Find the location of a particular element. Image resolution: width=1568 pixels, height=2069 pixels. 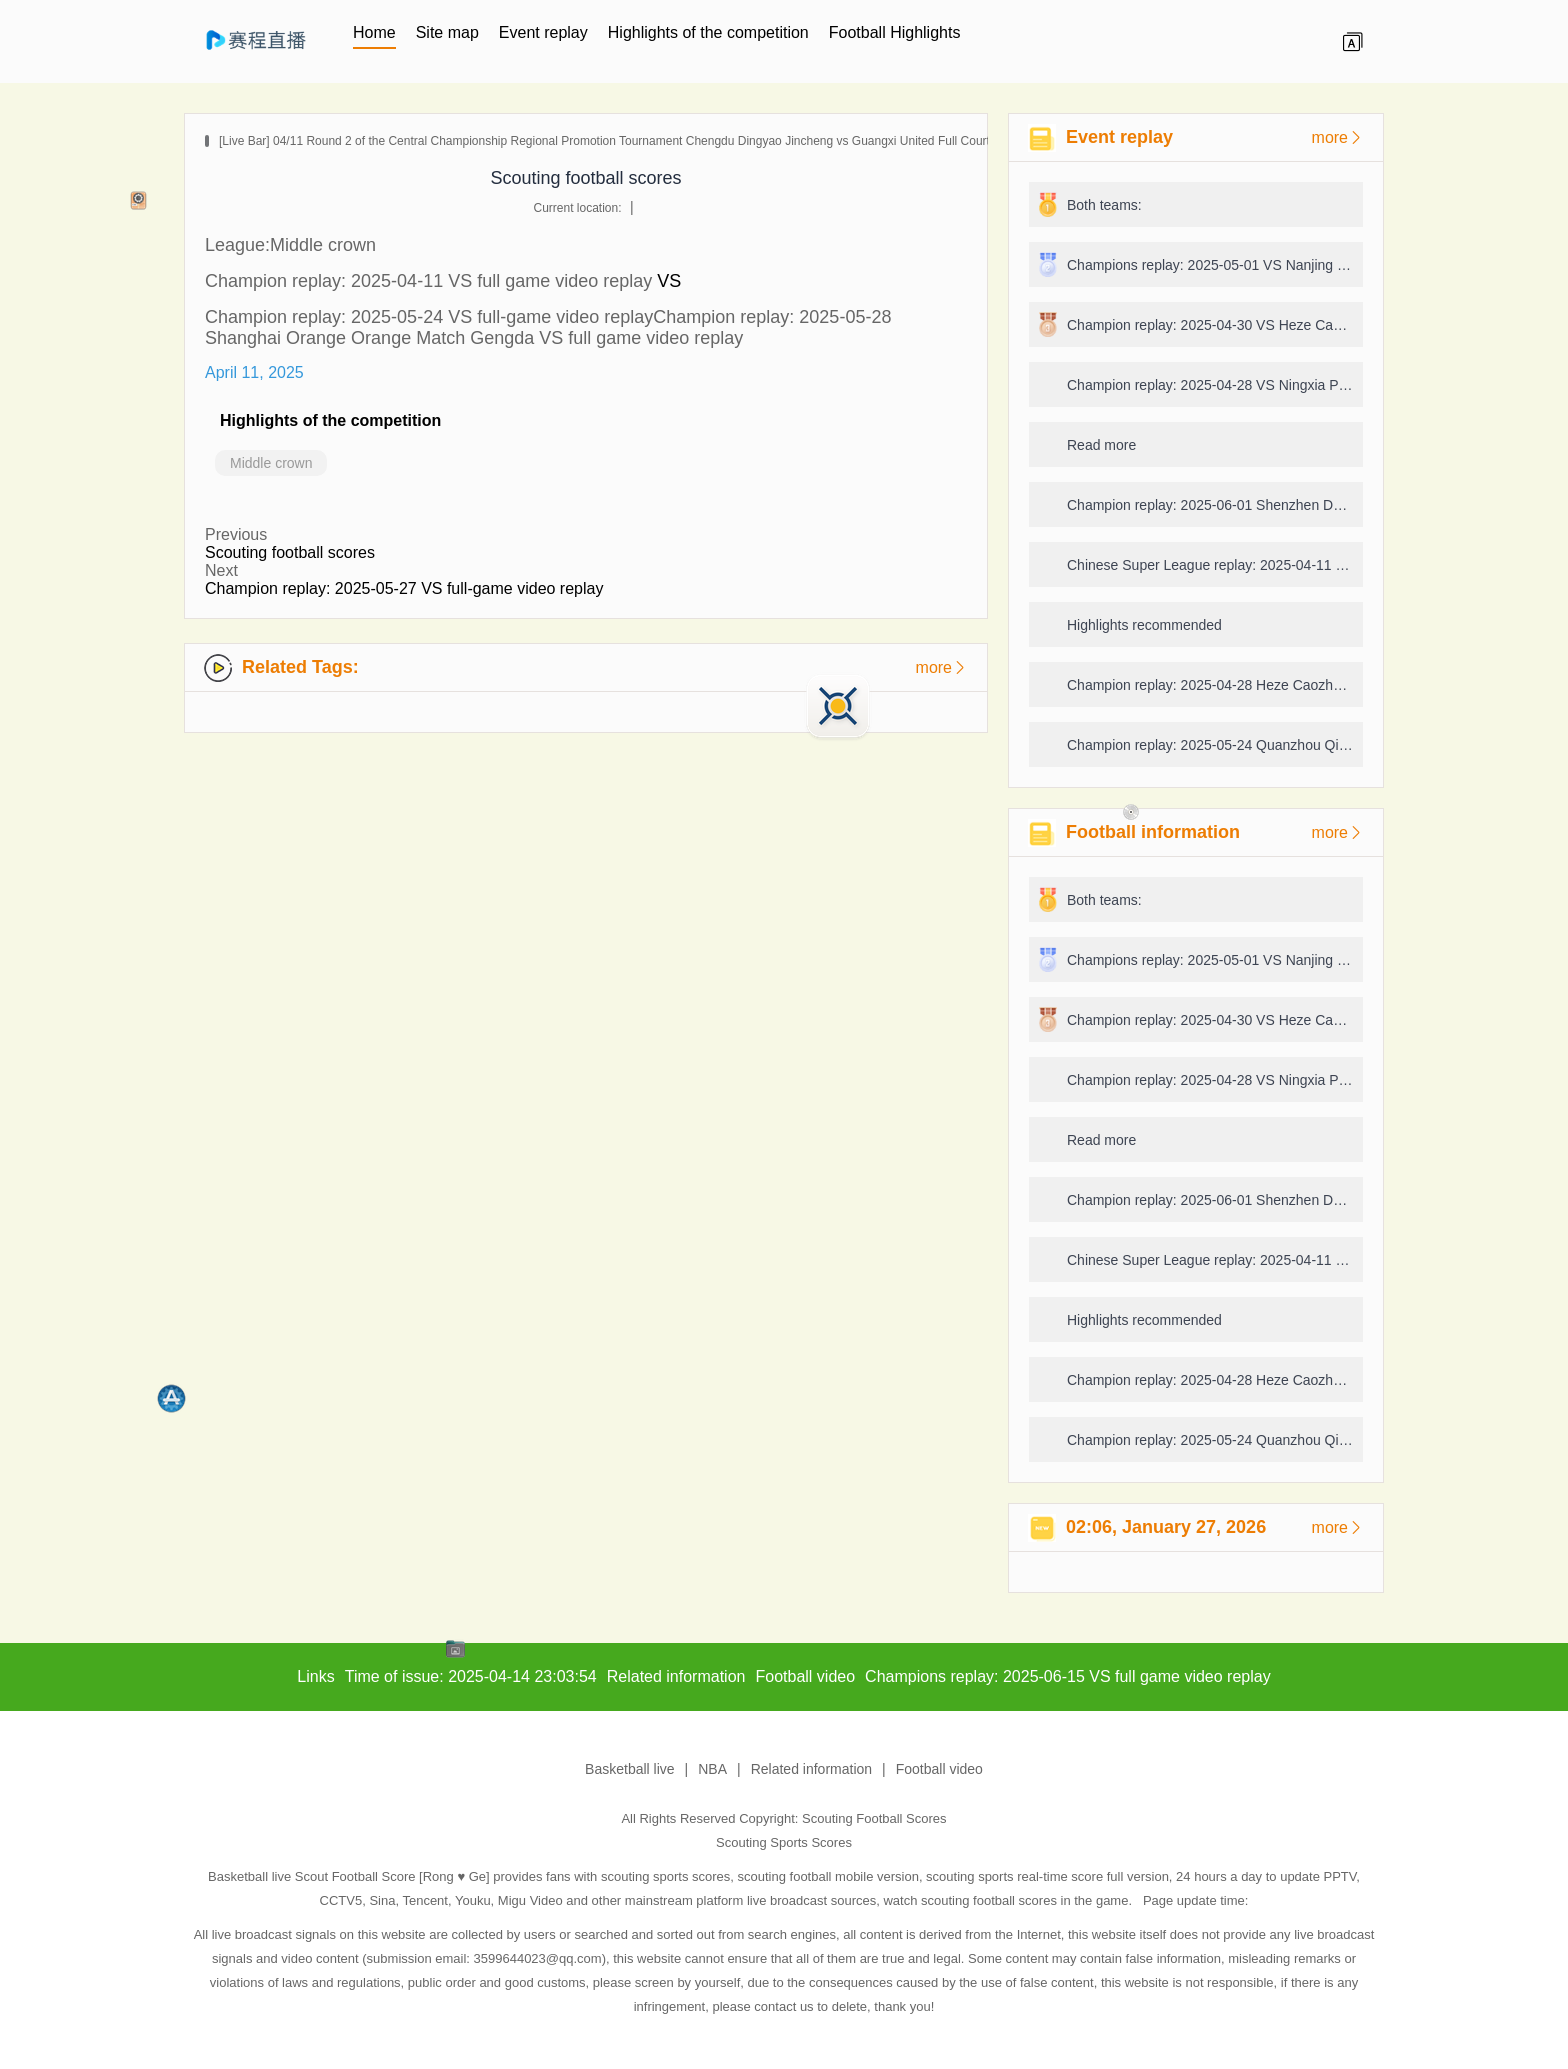

open your pictures folder is located at coordinates (455, 1648).